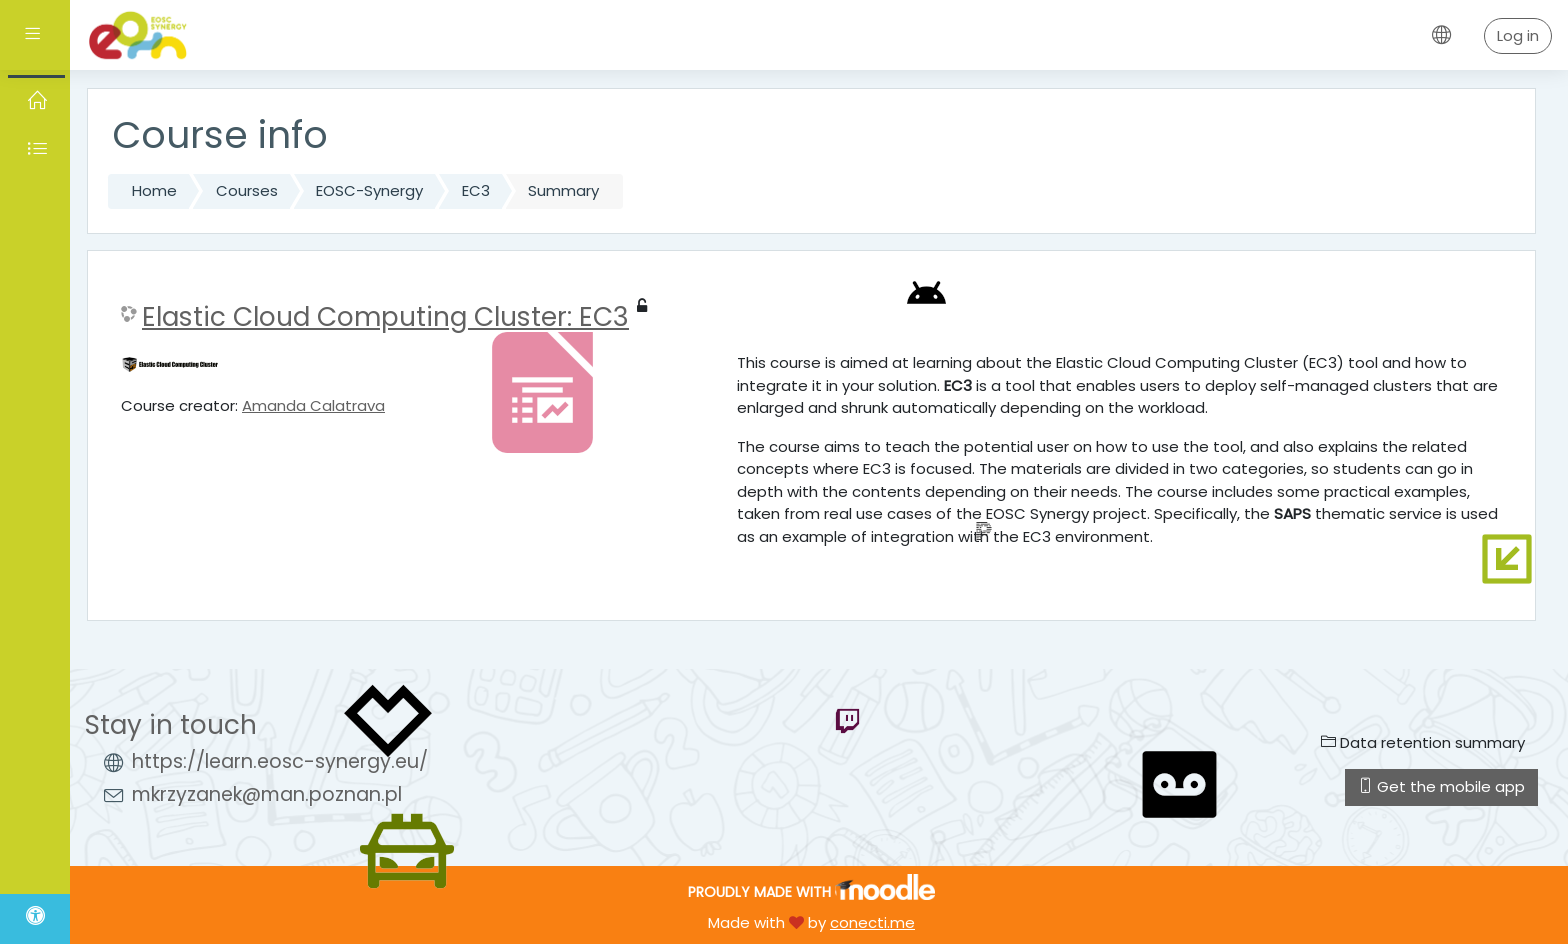 This screenshot has width=1568, height=944. I want to click on locate nearby police stations, so click(407, 849).